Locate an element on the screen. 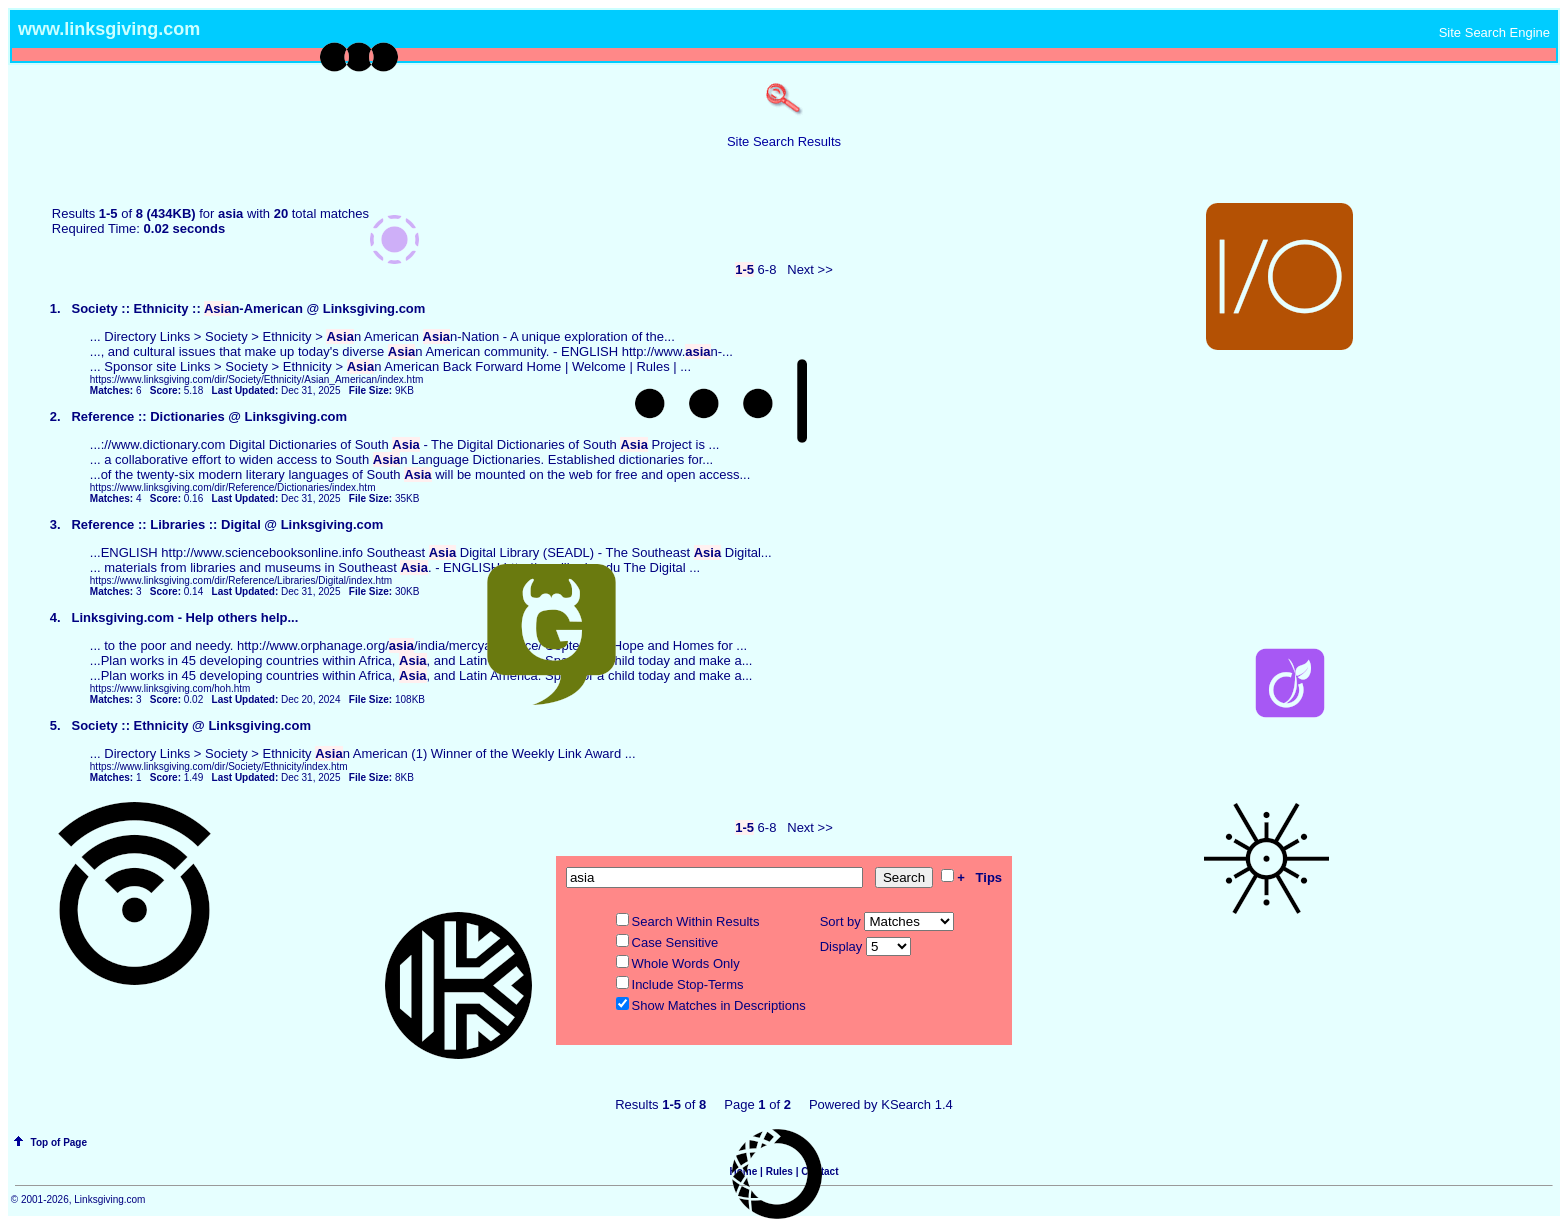  open localsend app for local file sharing is located at coordinates (394, 239).